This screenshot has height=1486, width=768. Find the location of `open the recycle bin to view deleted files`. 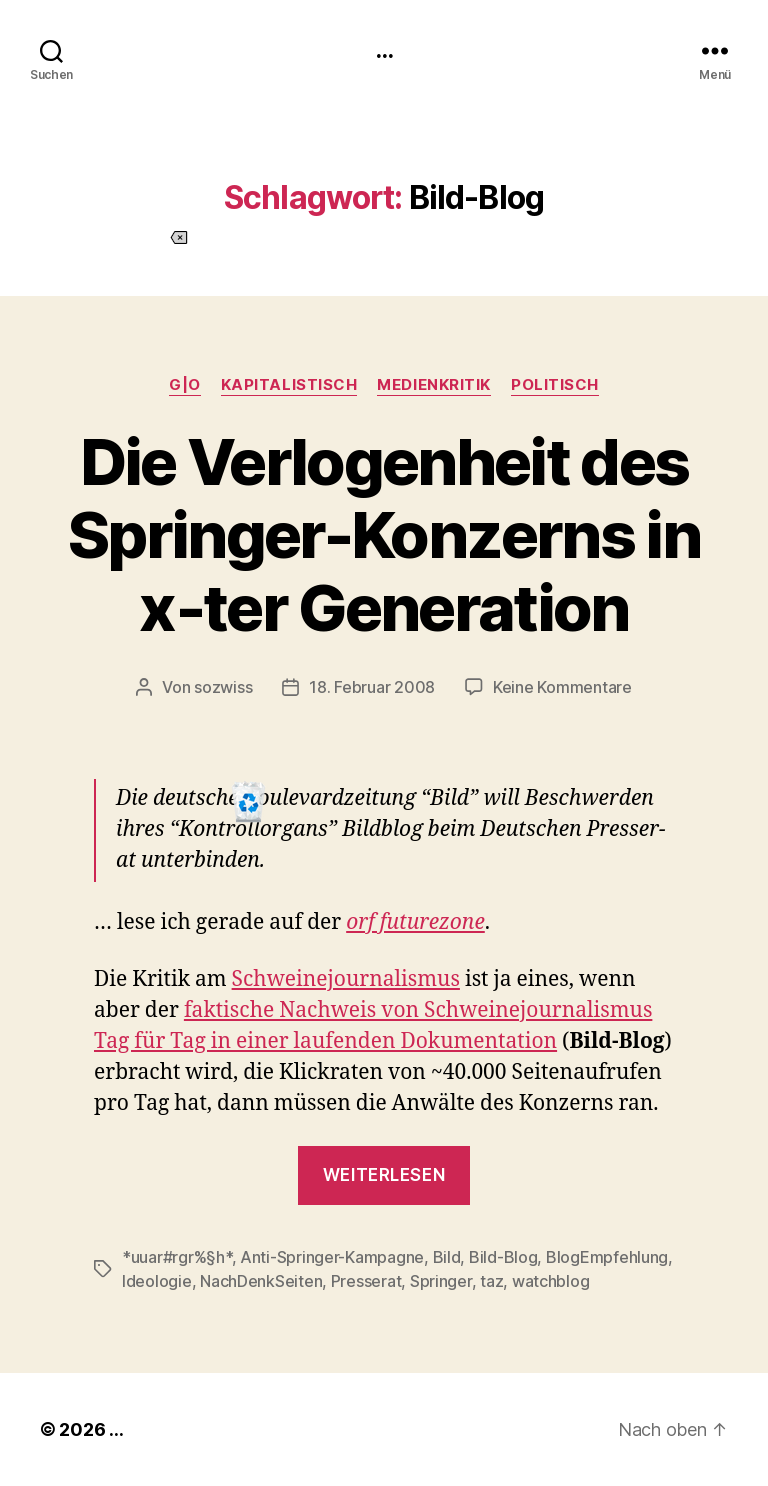

open the recycle bin to view deleted files is located at coordinates (248, 802).